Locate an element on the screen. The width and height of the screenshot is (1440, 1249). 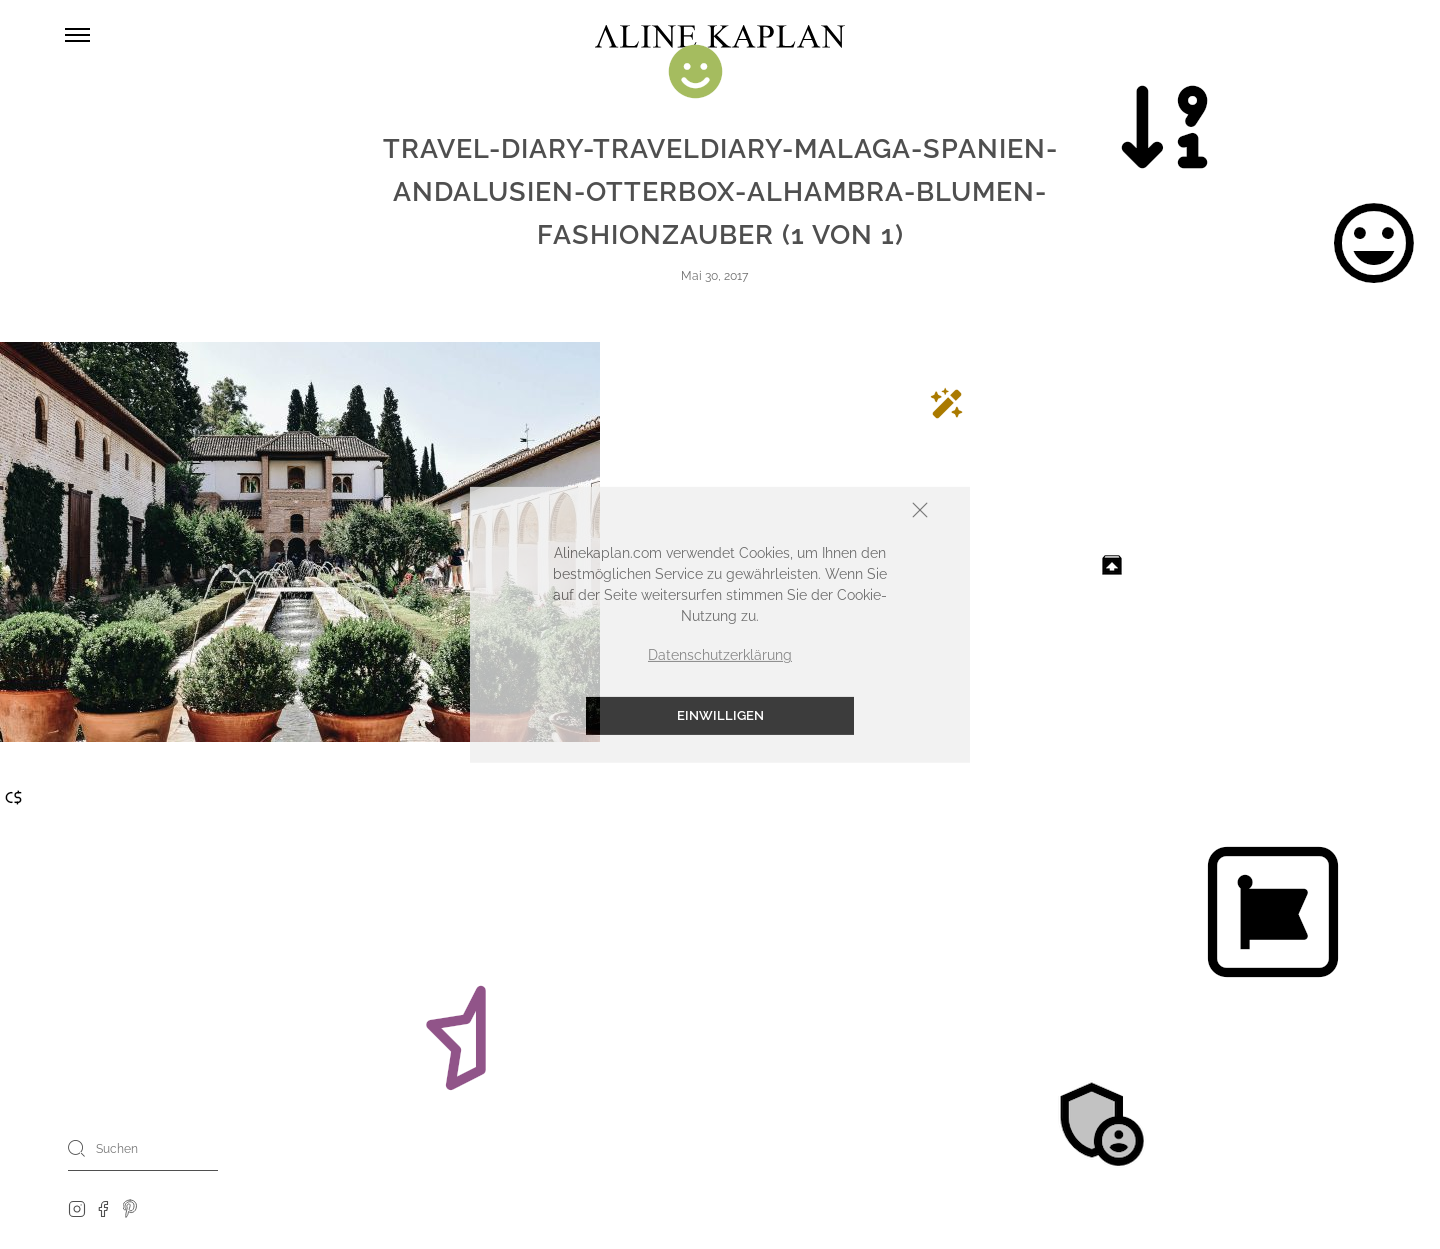
unarchive an item or message is located at coordinates (1112, 565).